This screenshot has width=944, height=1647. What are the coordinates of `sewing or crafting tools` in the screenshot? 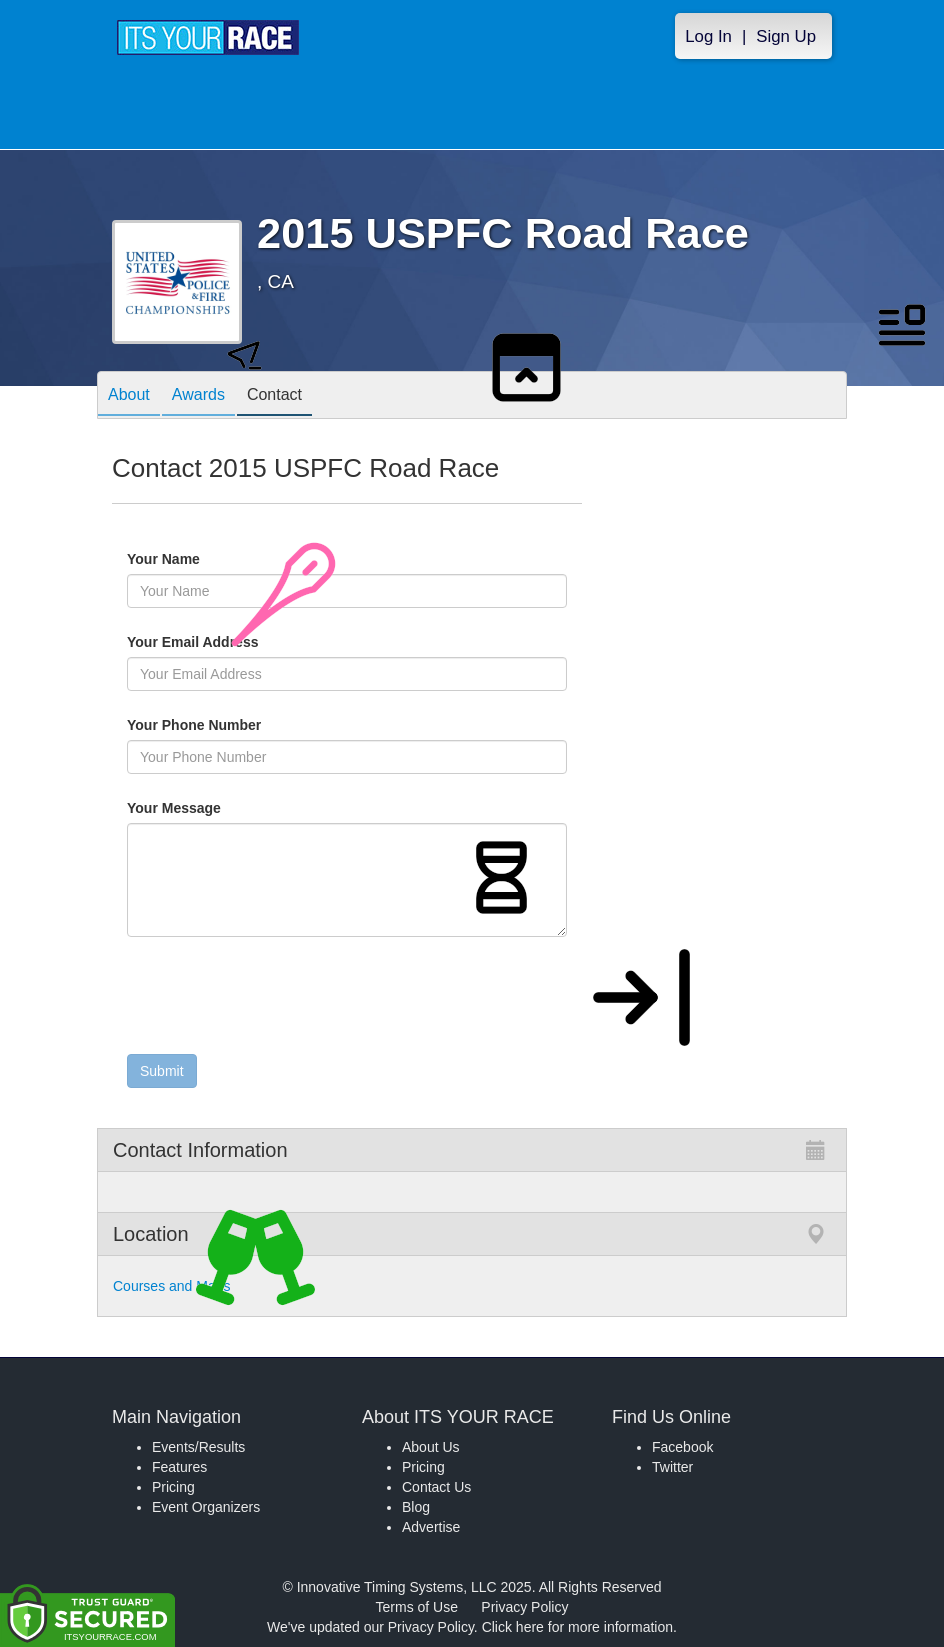 It's located at (283, 594).